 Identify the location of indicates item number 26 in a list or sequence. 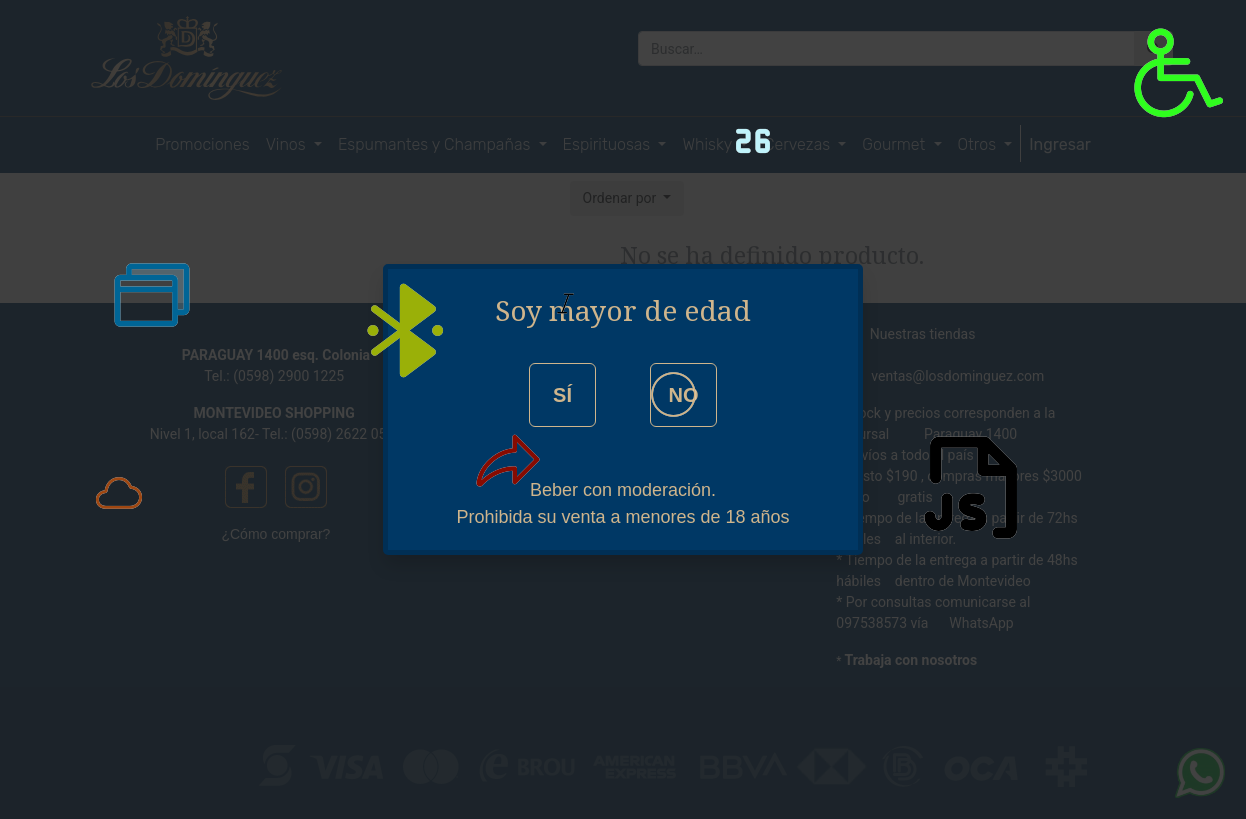
(753, 141).